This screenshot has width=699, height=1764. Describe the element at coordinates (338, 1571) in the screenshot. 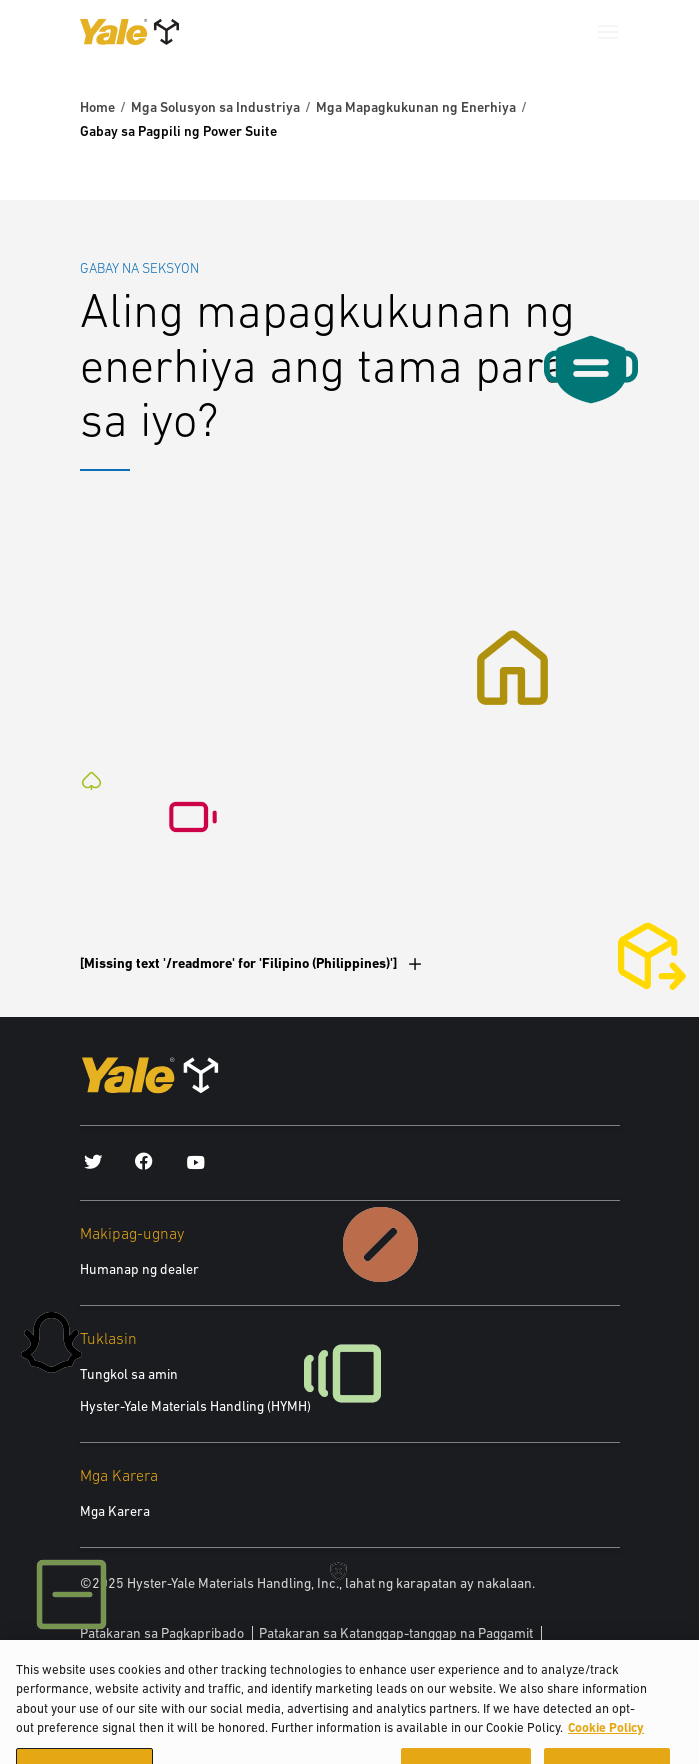

I see `security check failed or blocked` at that location.